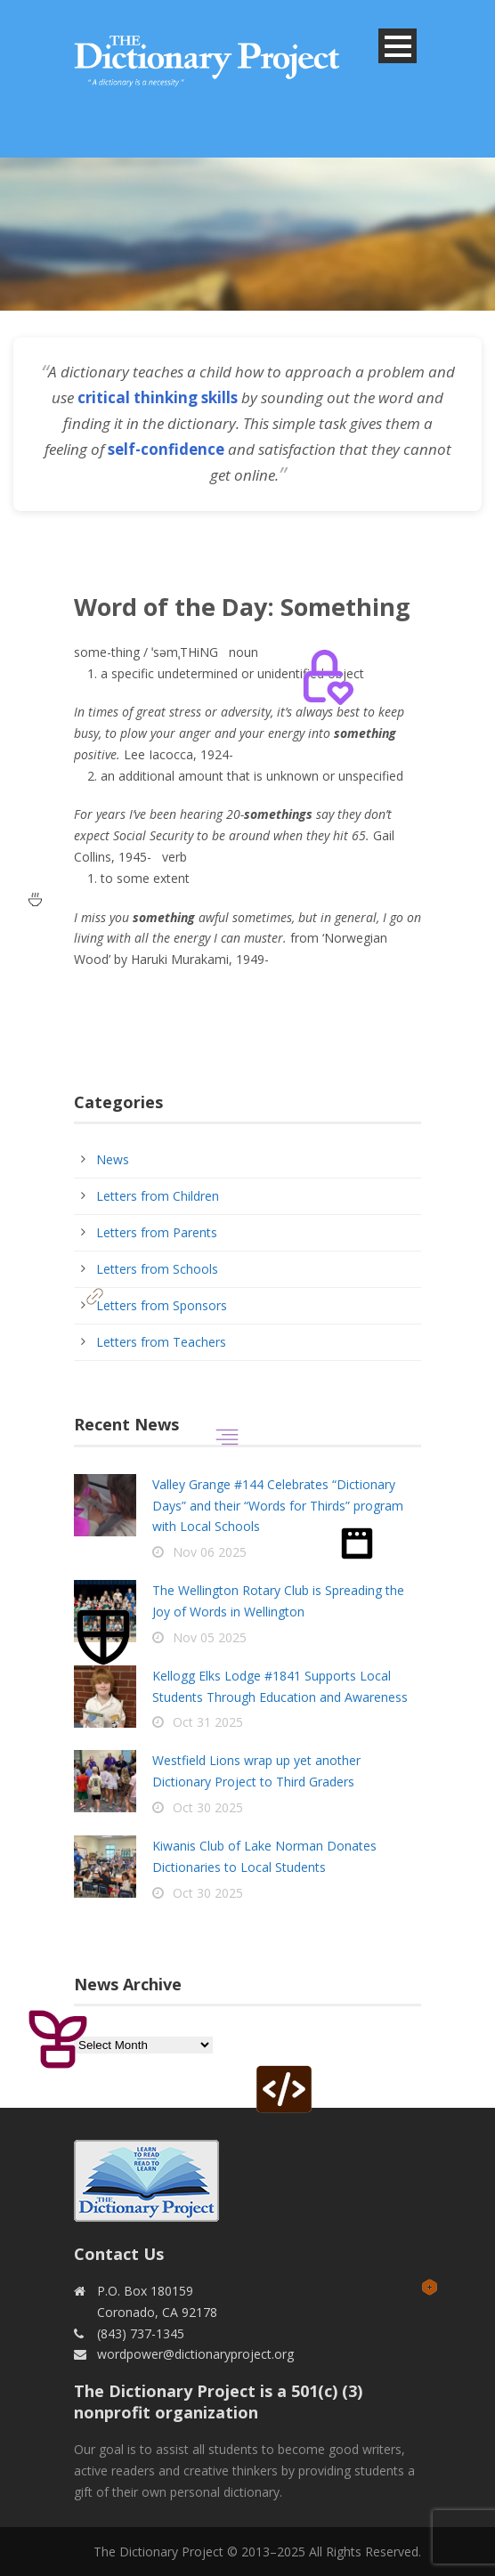  Describe the element at coordinates (284, 2089) in the screenshot. I see `view or edit source code` at that location.